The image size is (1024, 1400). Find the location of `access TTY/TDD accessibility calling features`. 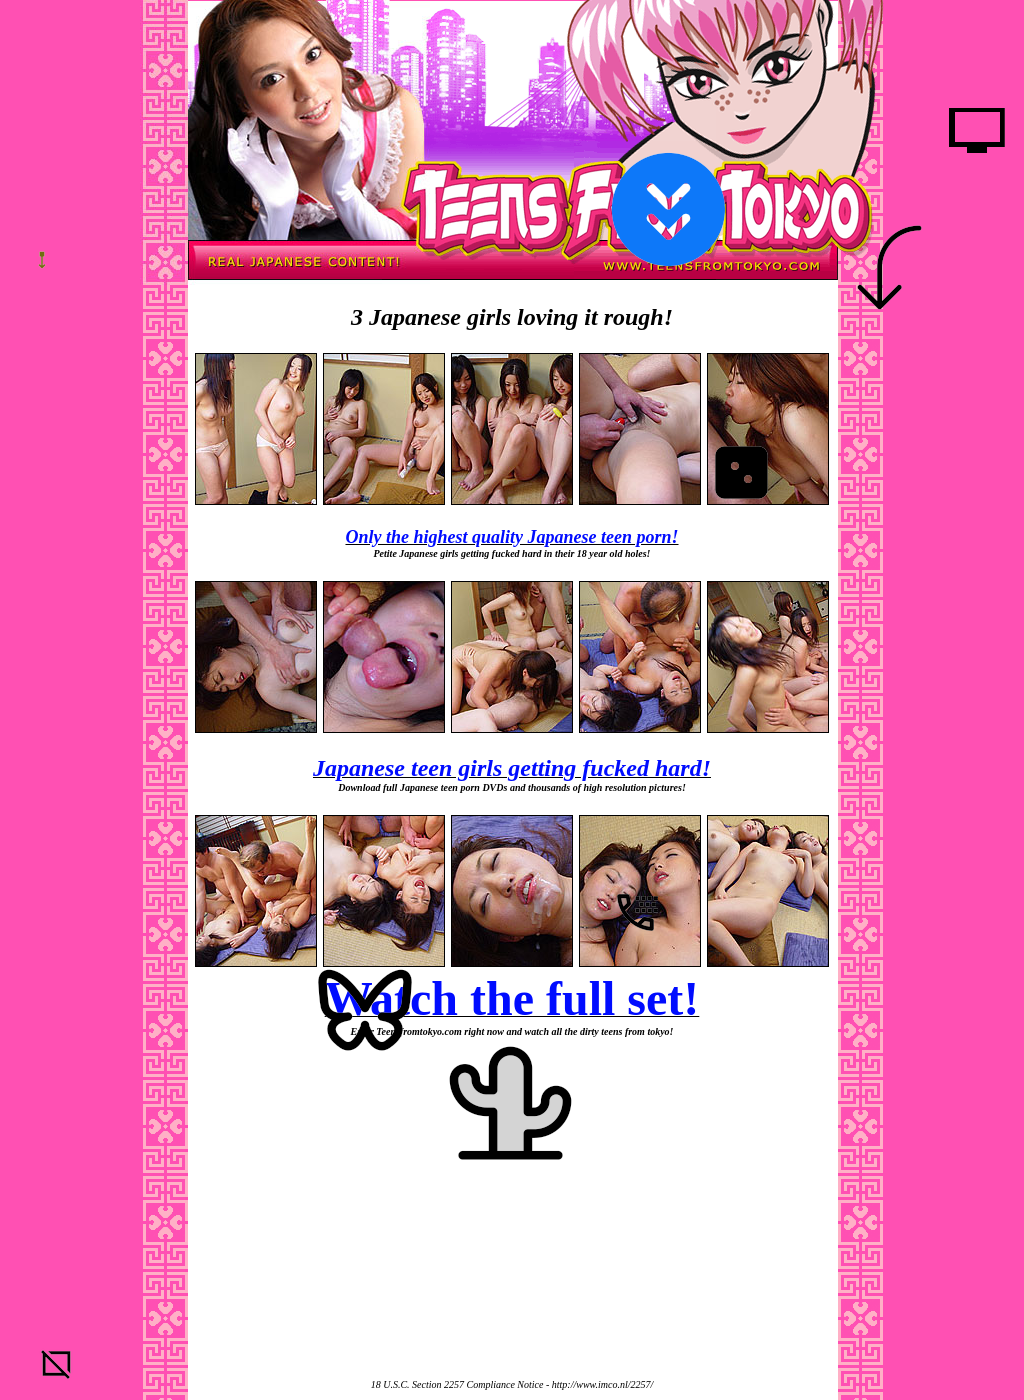

access TTY/TDD accessibility calling features is located at coordinates (637, 912).